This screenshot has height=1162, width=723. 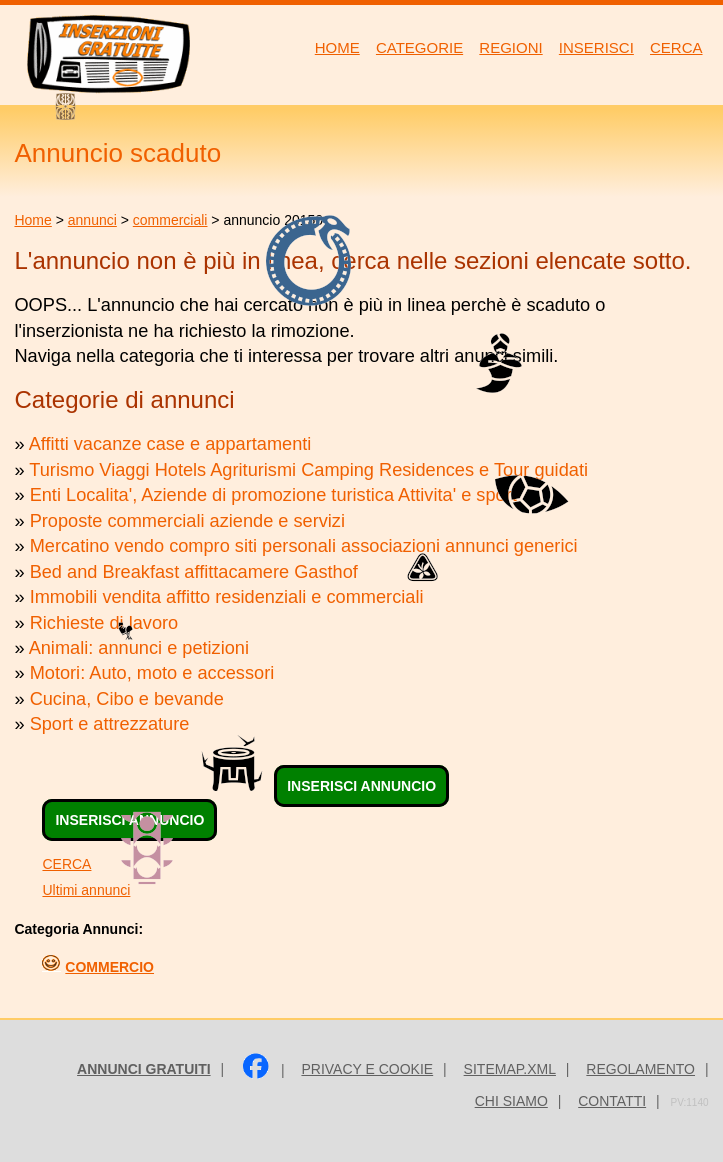 What do you see at coordinates (308, 260) in the screenshot?
I see `indicates infinite loop or cyclical process` at bounding box center [308, 260].